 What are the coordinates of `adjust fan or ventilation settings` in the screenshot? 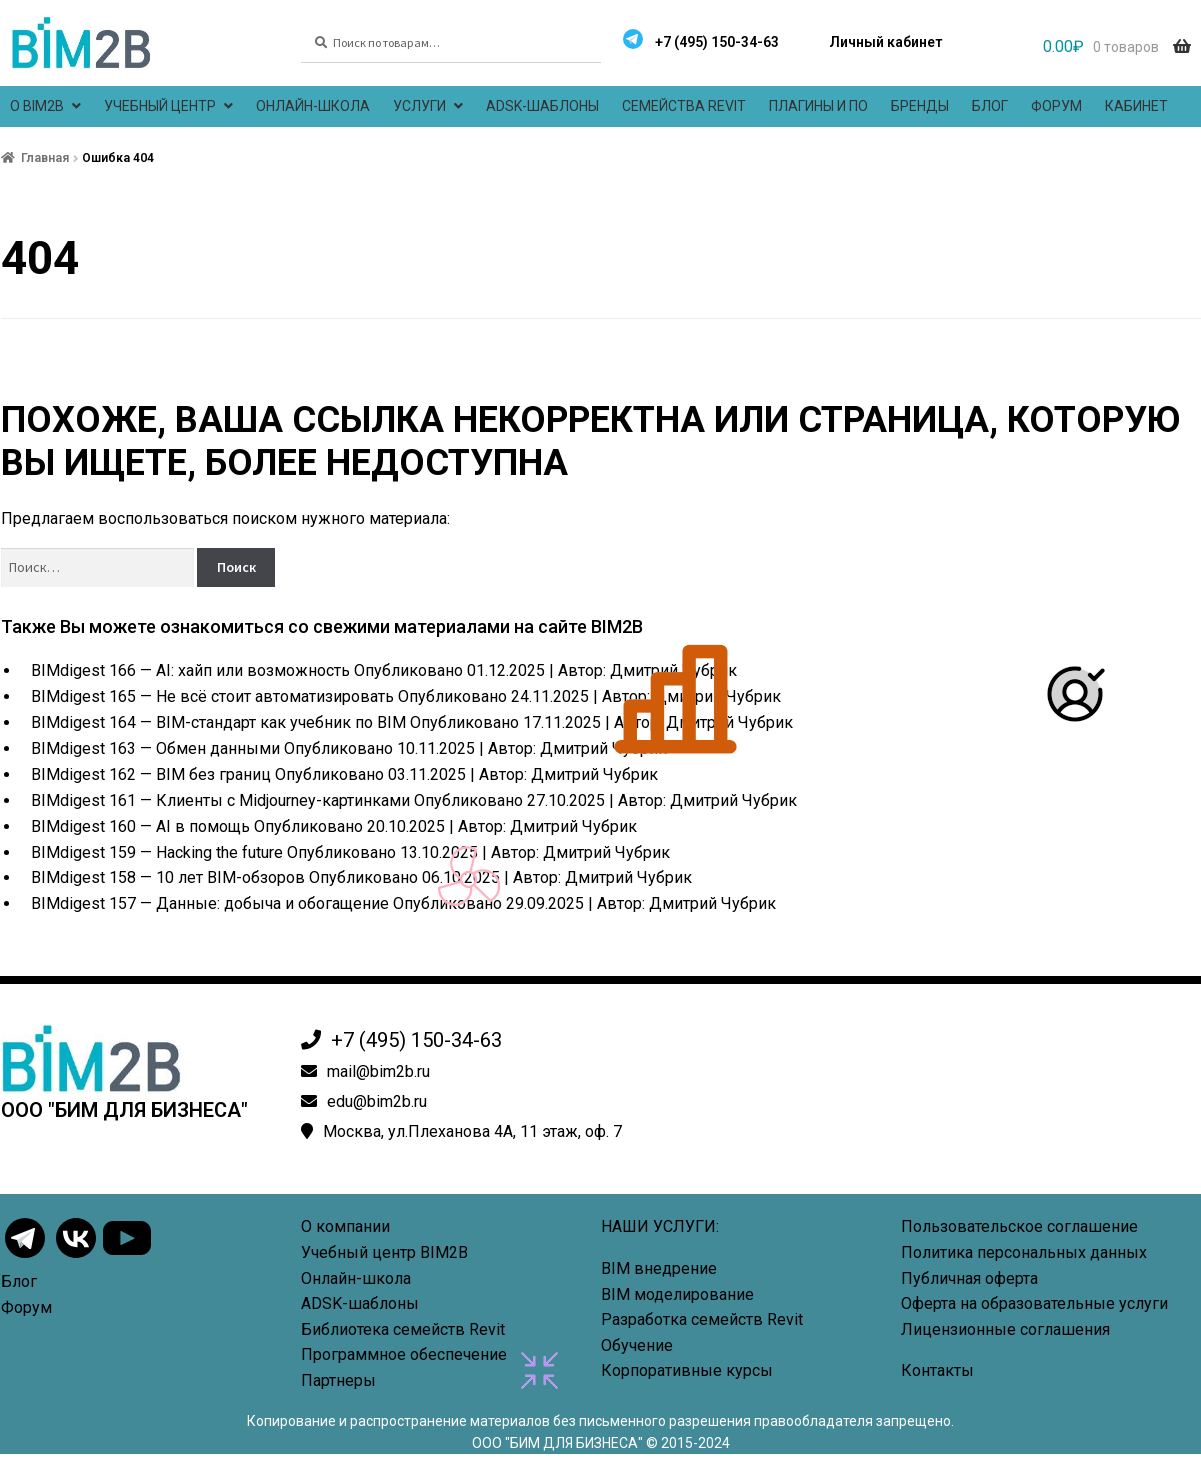 It's located at (468, 879).